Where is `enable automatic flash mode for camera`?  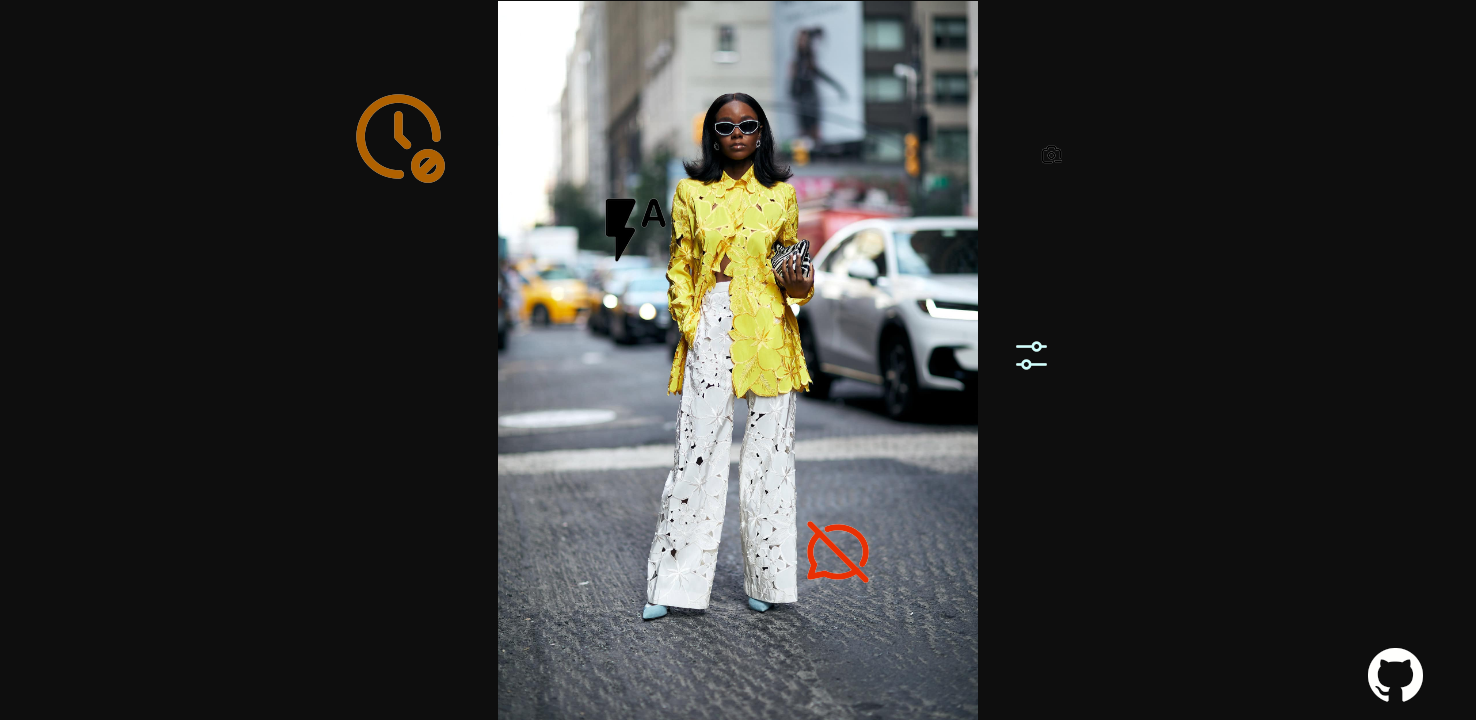 enable automatic flash mode for camera is located at coordinates (634, 230).